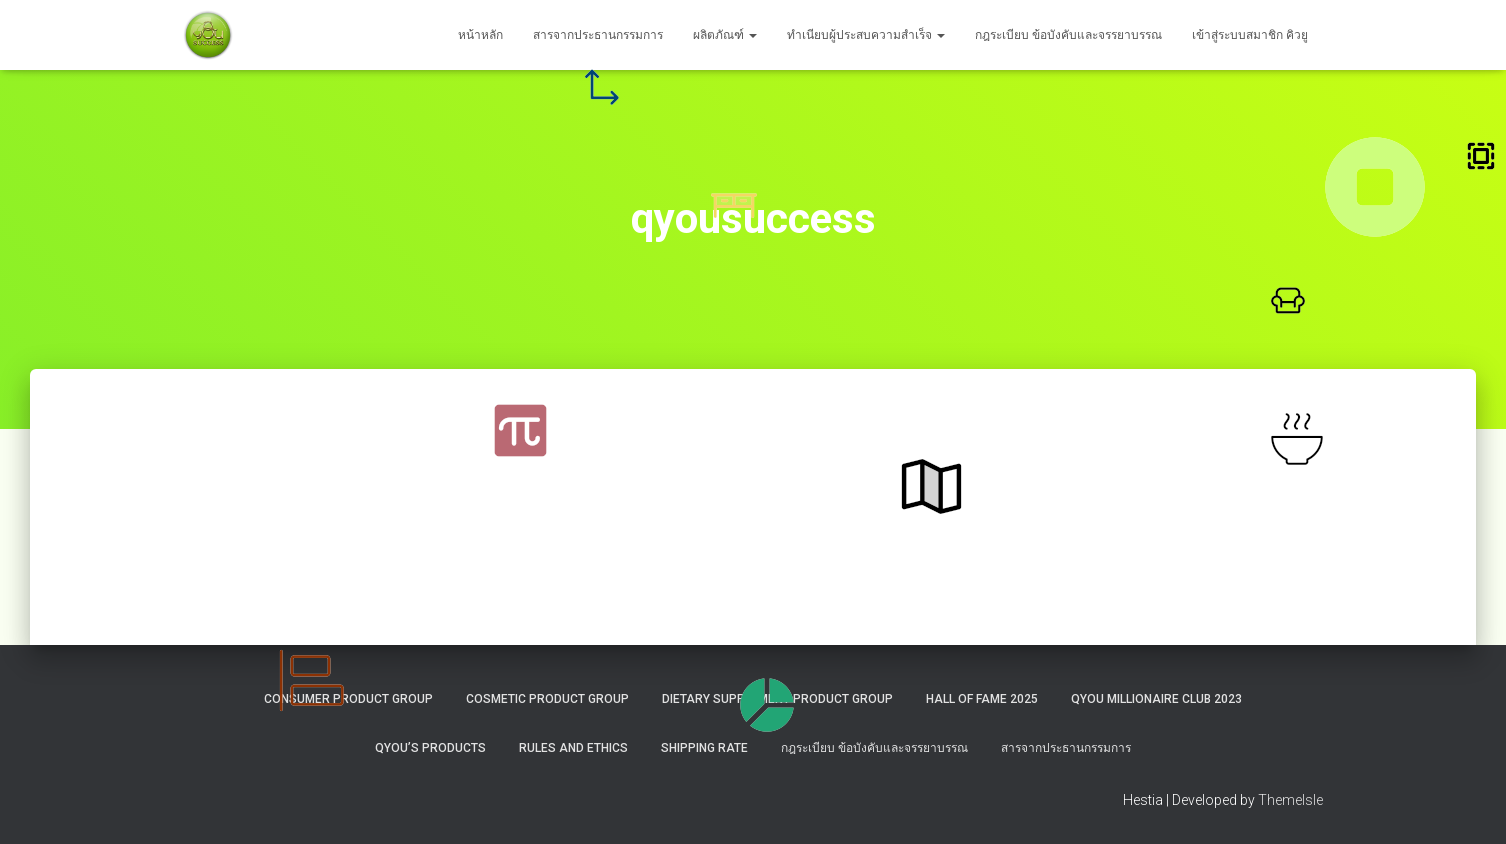 Image resolution: width=1506 pixels, height=844 pixels. What do you see at coordinates (734, 205) in the screenshot?
I see `access workspace or office settings` at bounding box center [734, 205].